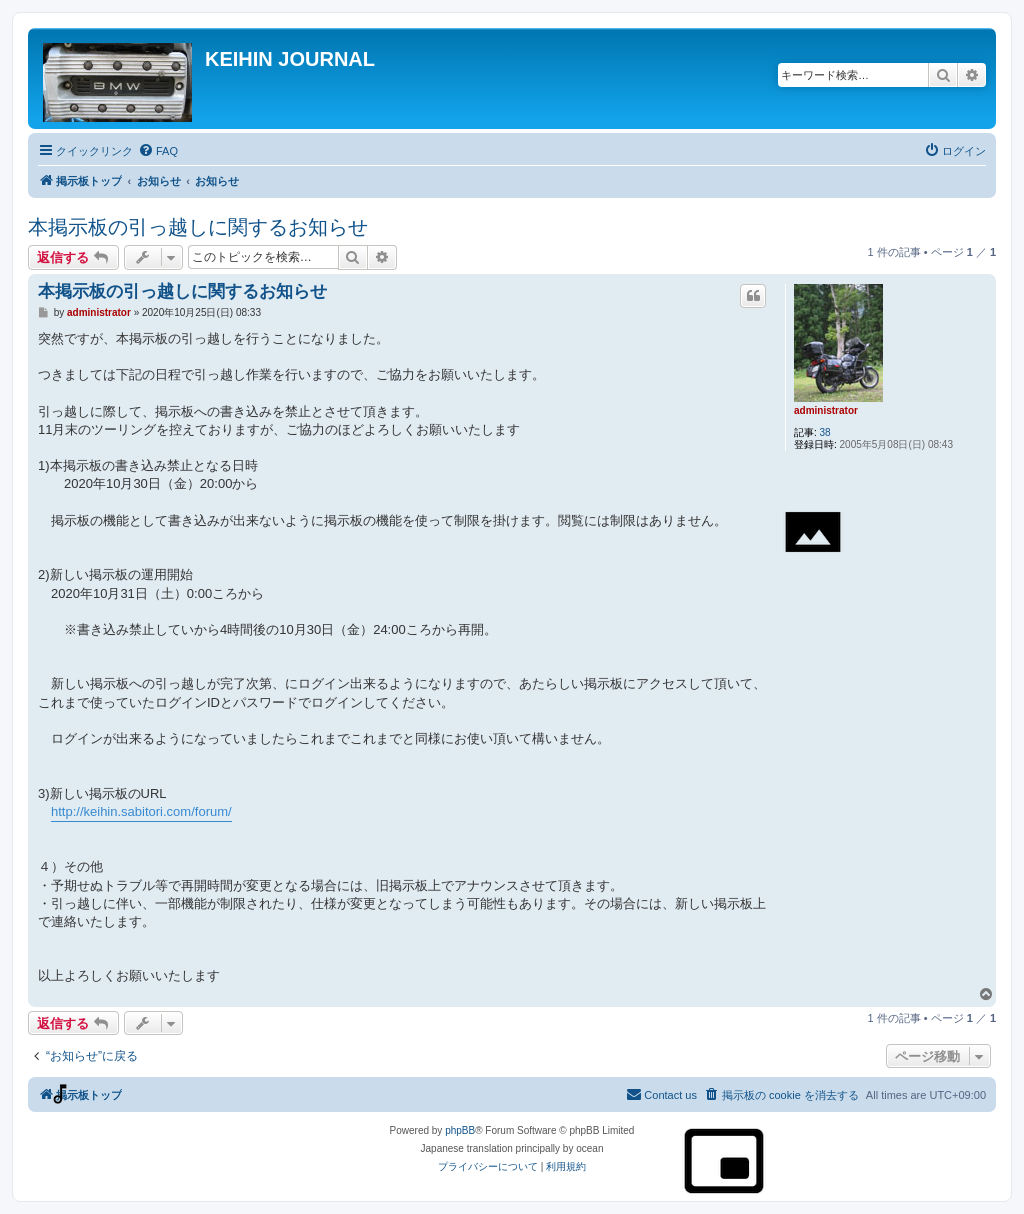 This screenshot has height=1214, width=1024. I want to click on access music or audio playback, so click(60, 1094).